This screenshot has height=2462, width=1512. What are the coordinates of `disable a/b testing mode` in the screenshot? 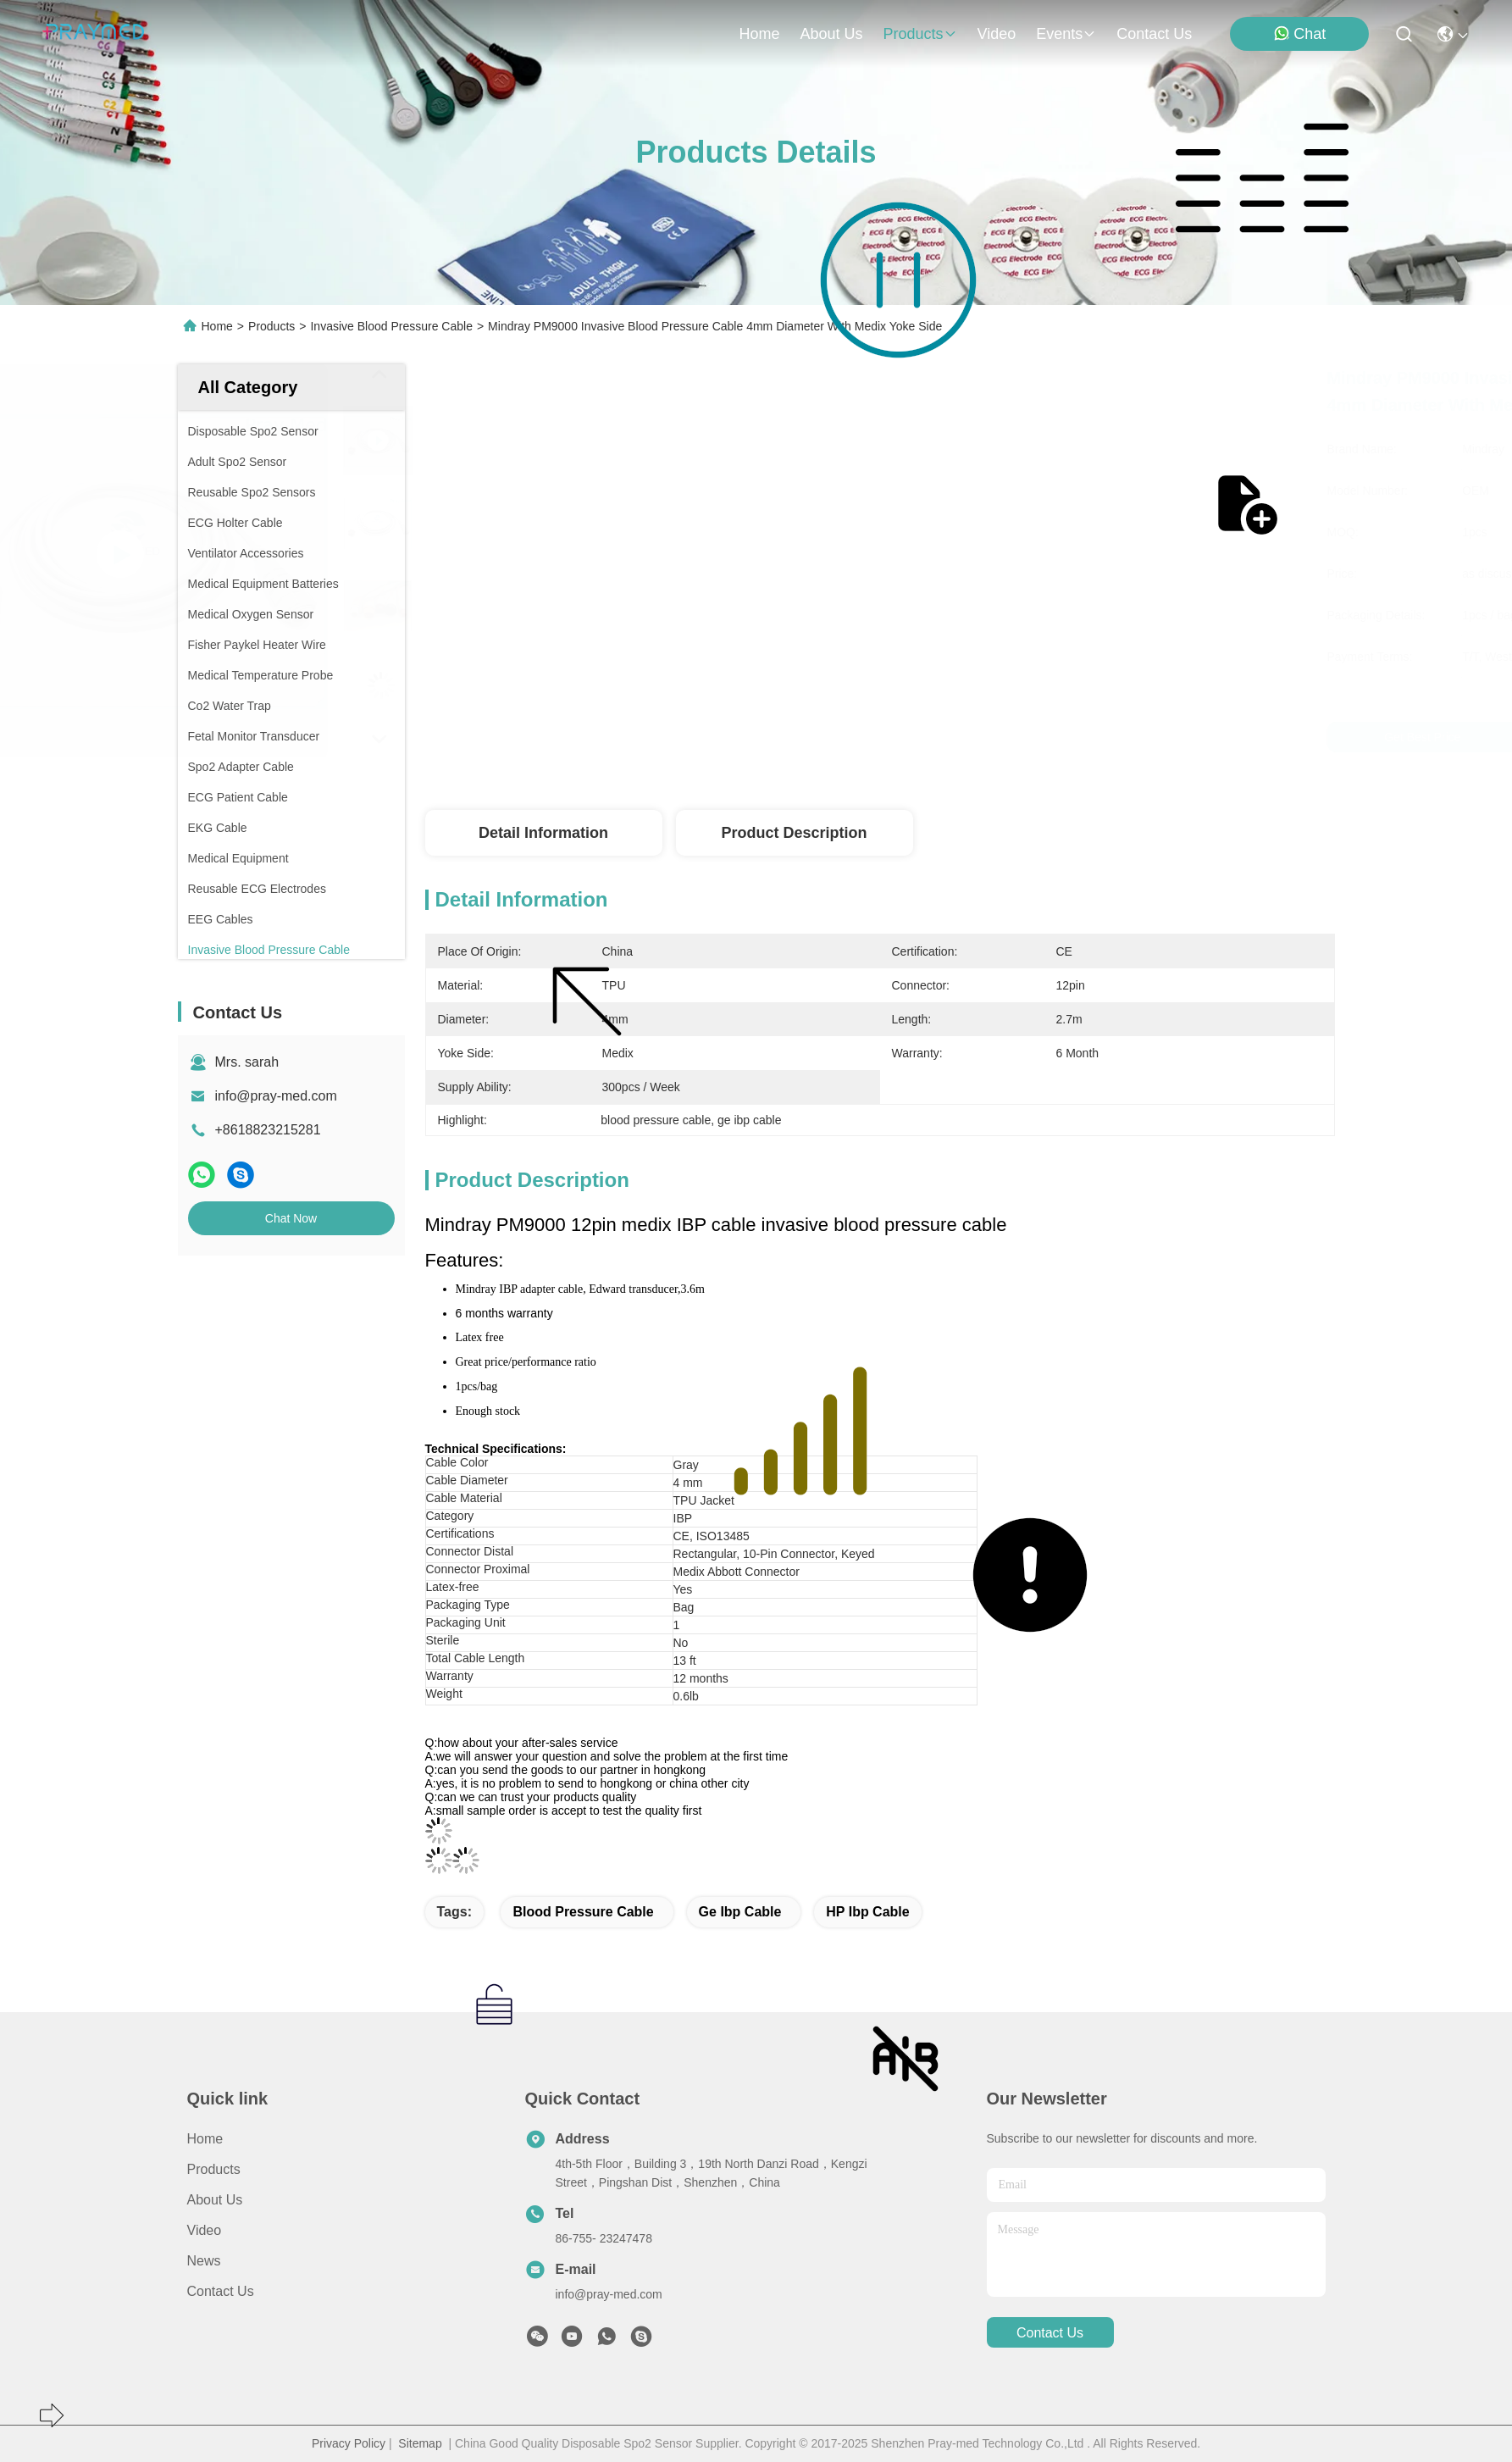 It's located at (906, 2059).